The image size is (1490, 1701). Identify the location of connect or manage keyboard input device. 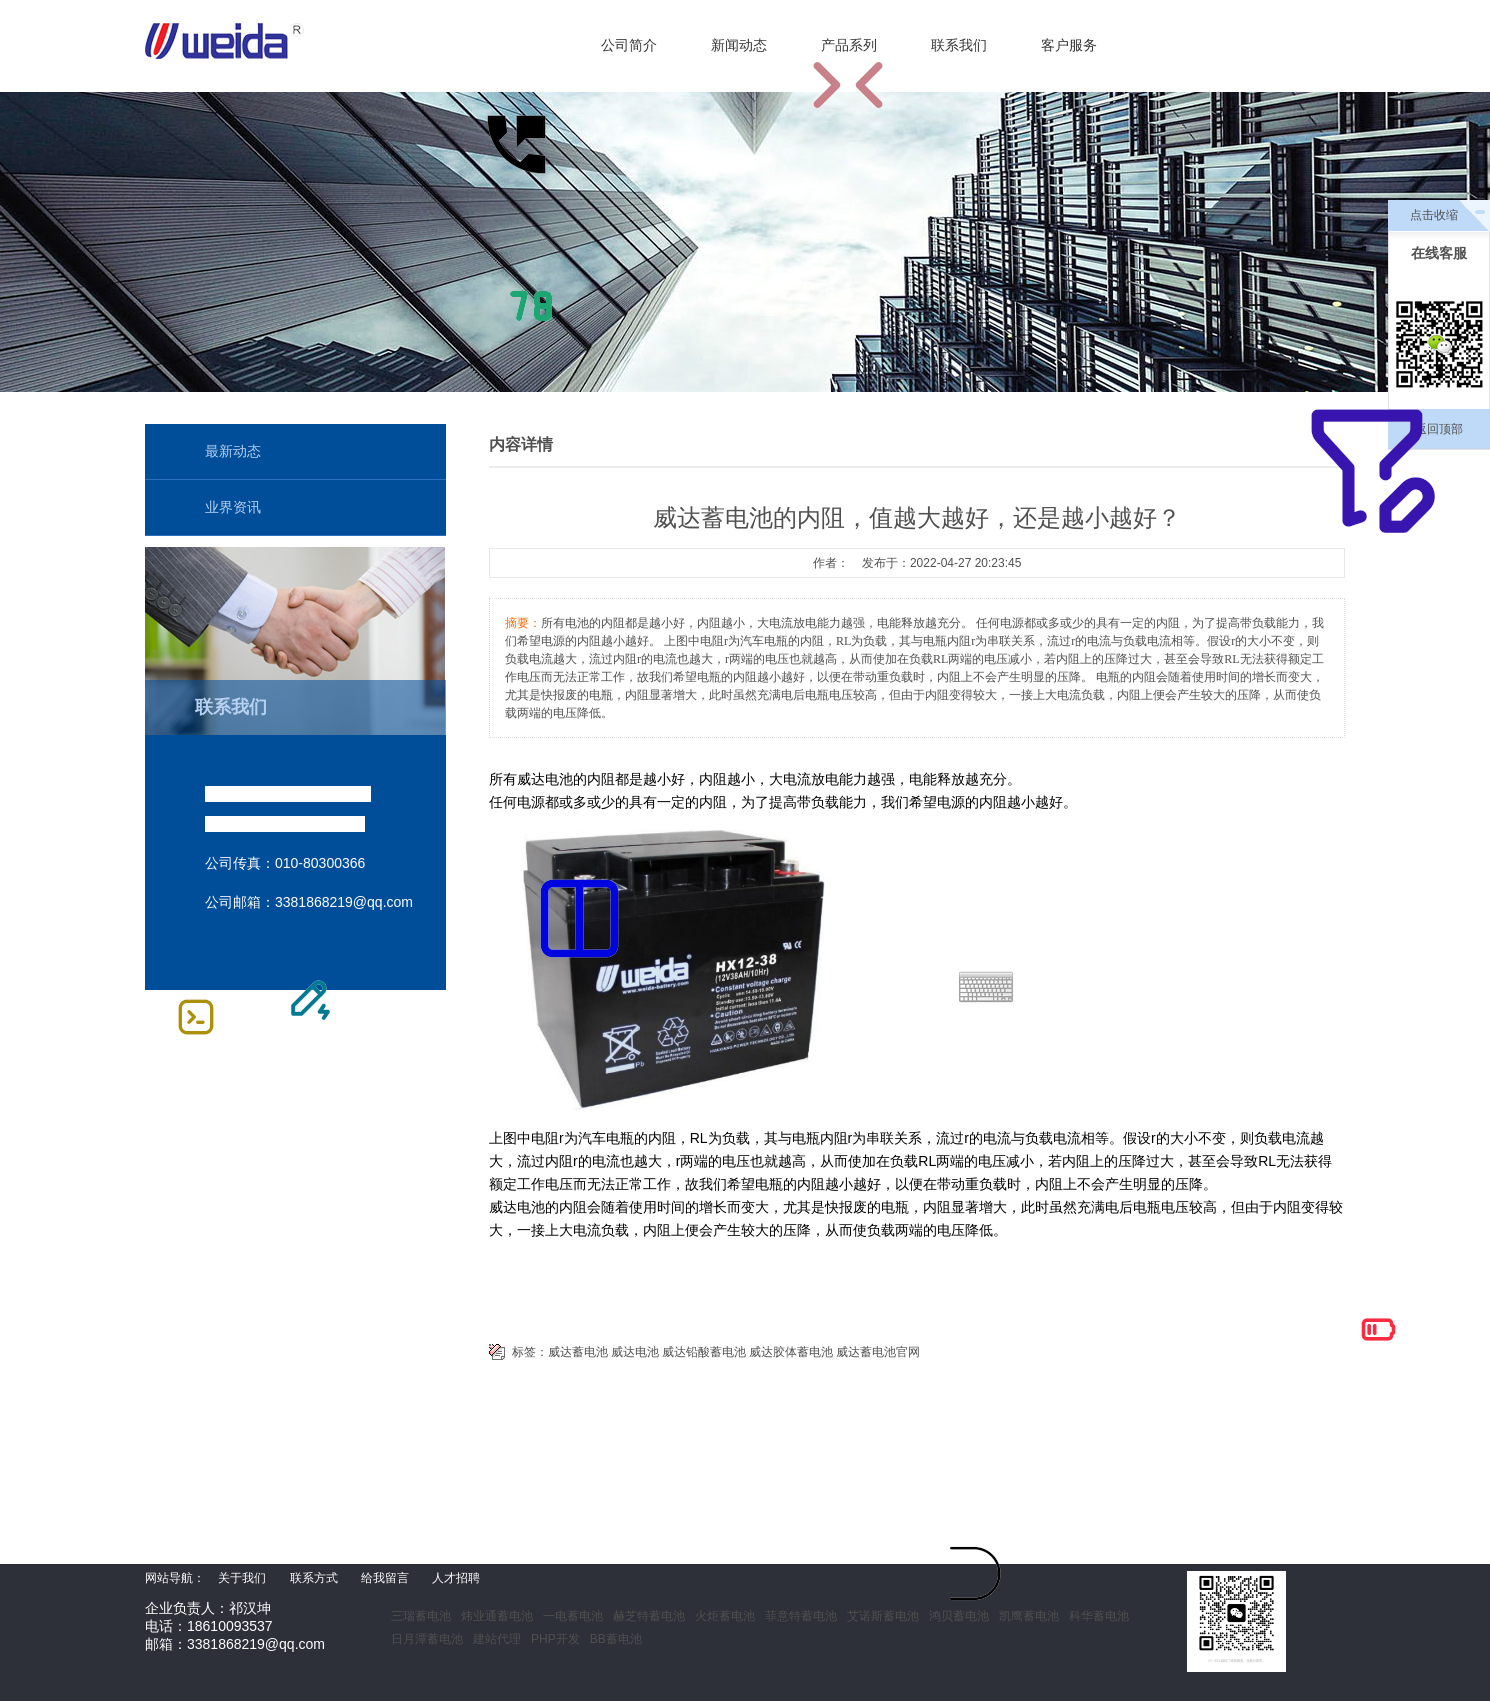
(986, 987).